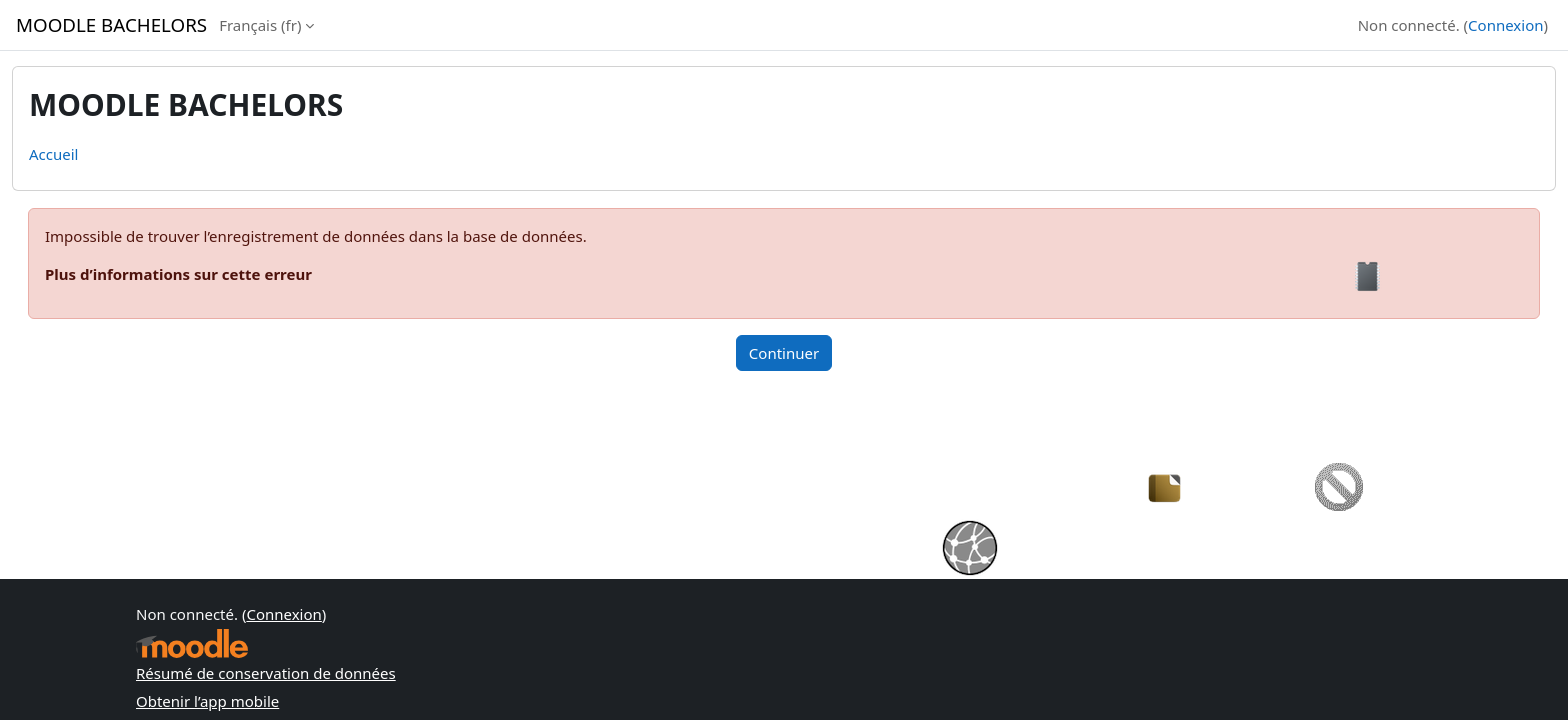 This screenshot has width=1568, height=720. I want to click on view system hardware information, so click(1367, 276).